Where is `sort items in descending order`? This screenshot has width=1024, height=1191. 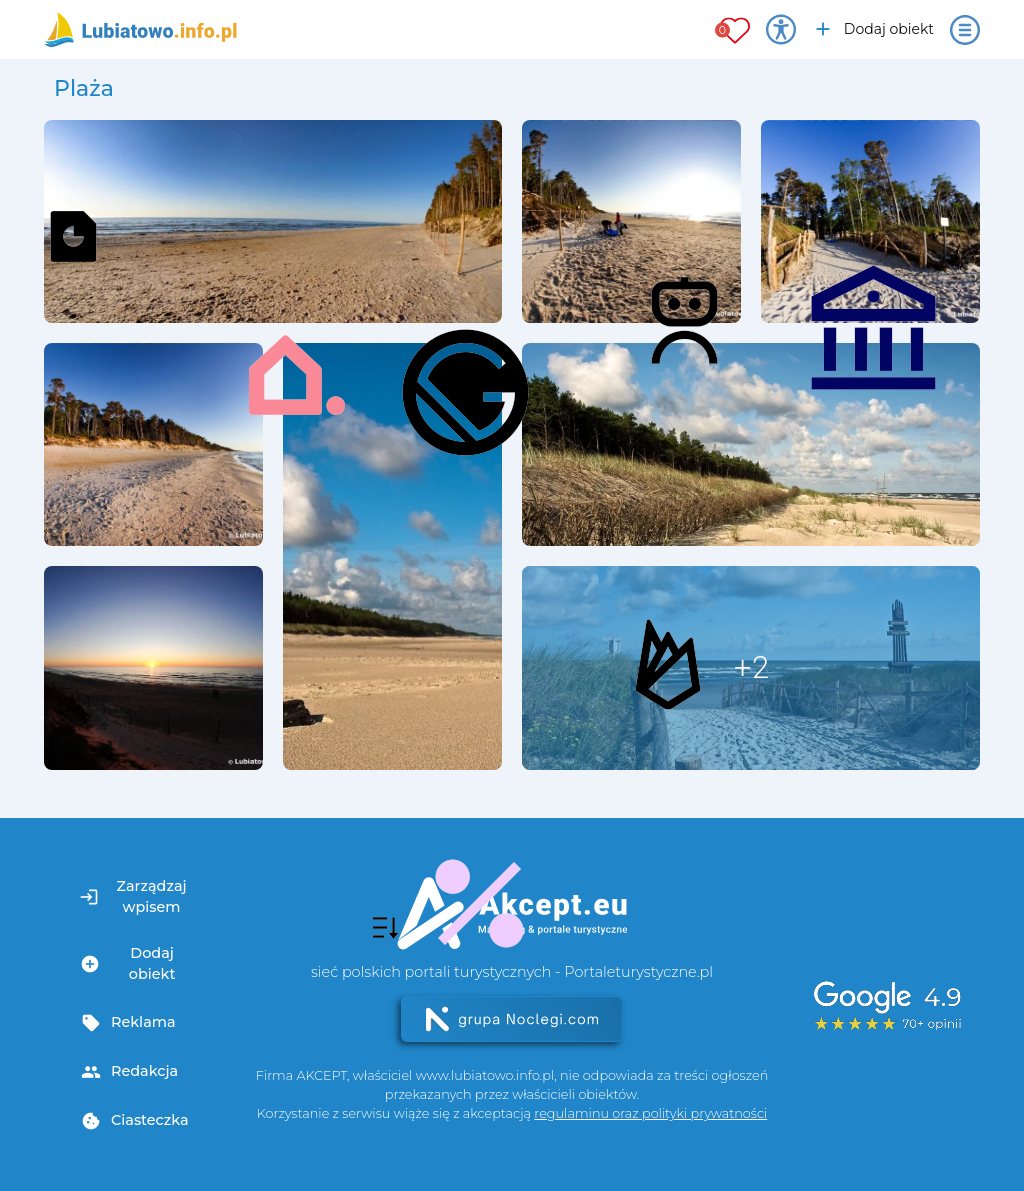 sort items in descending order is located at coordinates (384, 927).